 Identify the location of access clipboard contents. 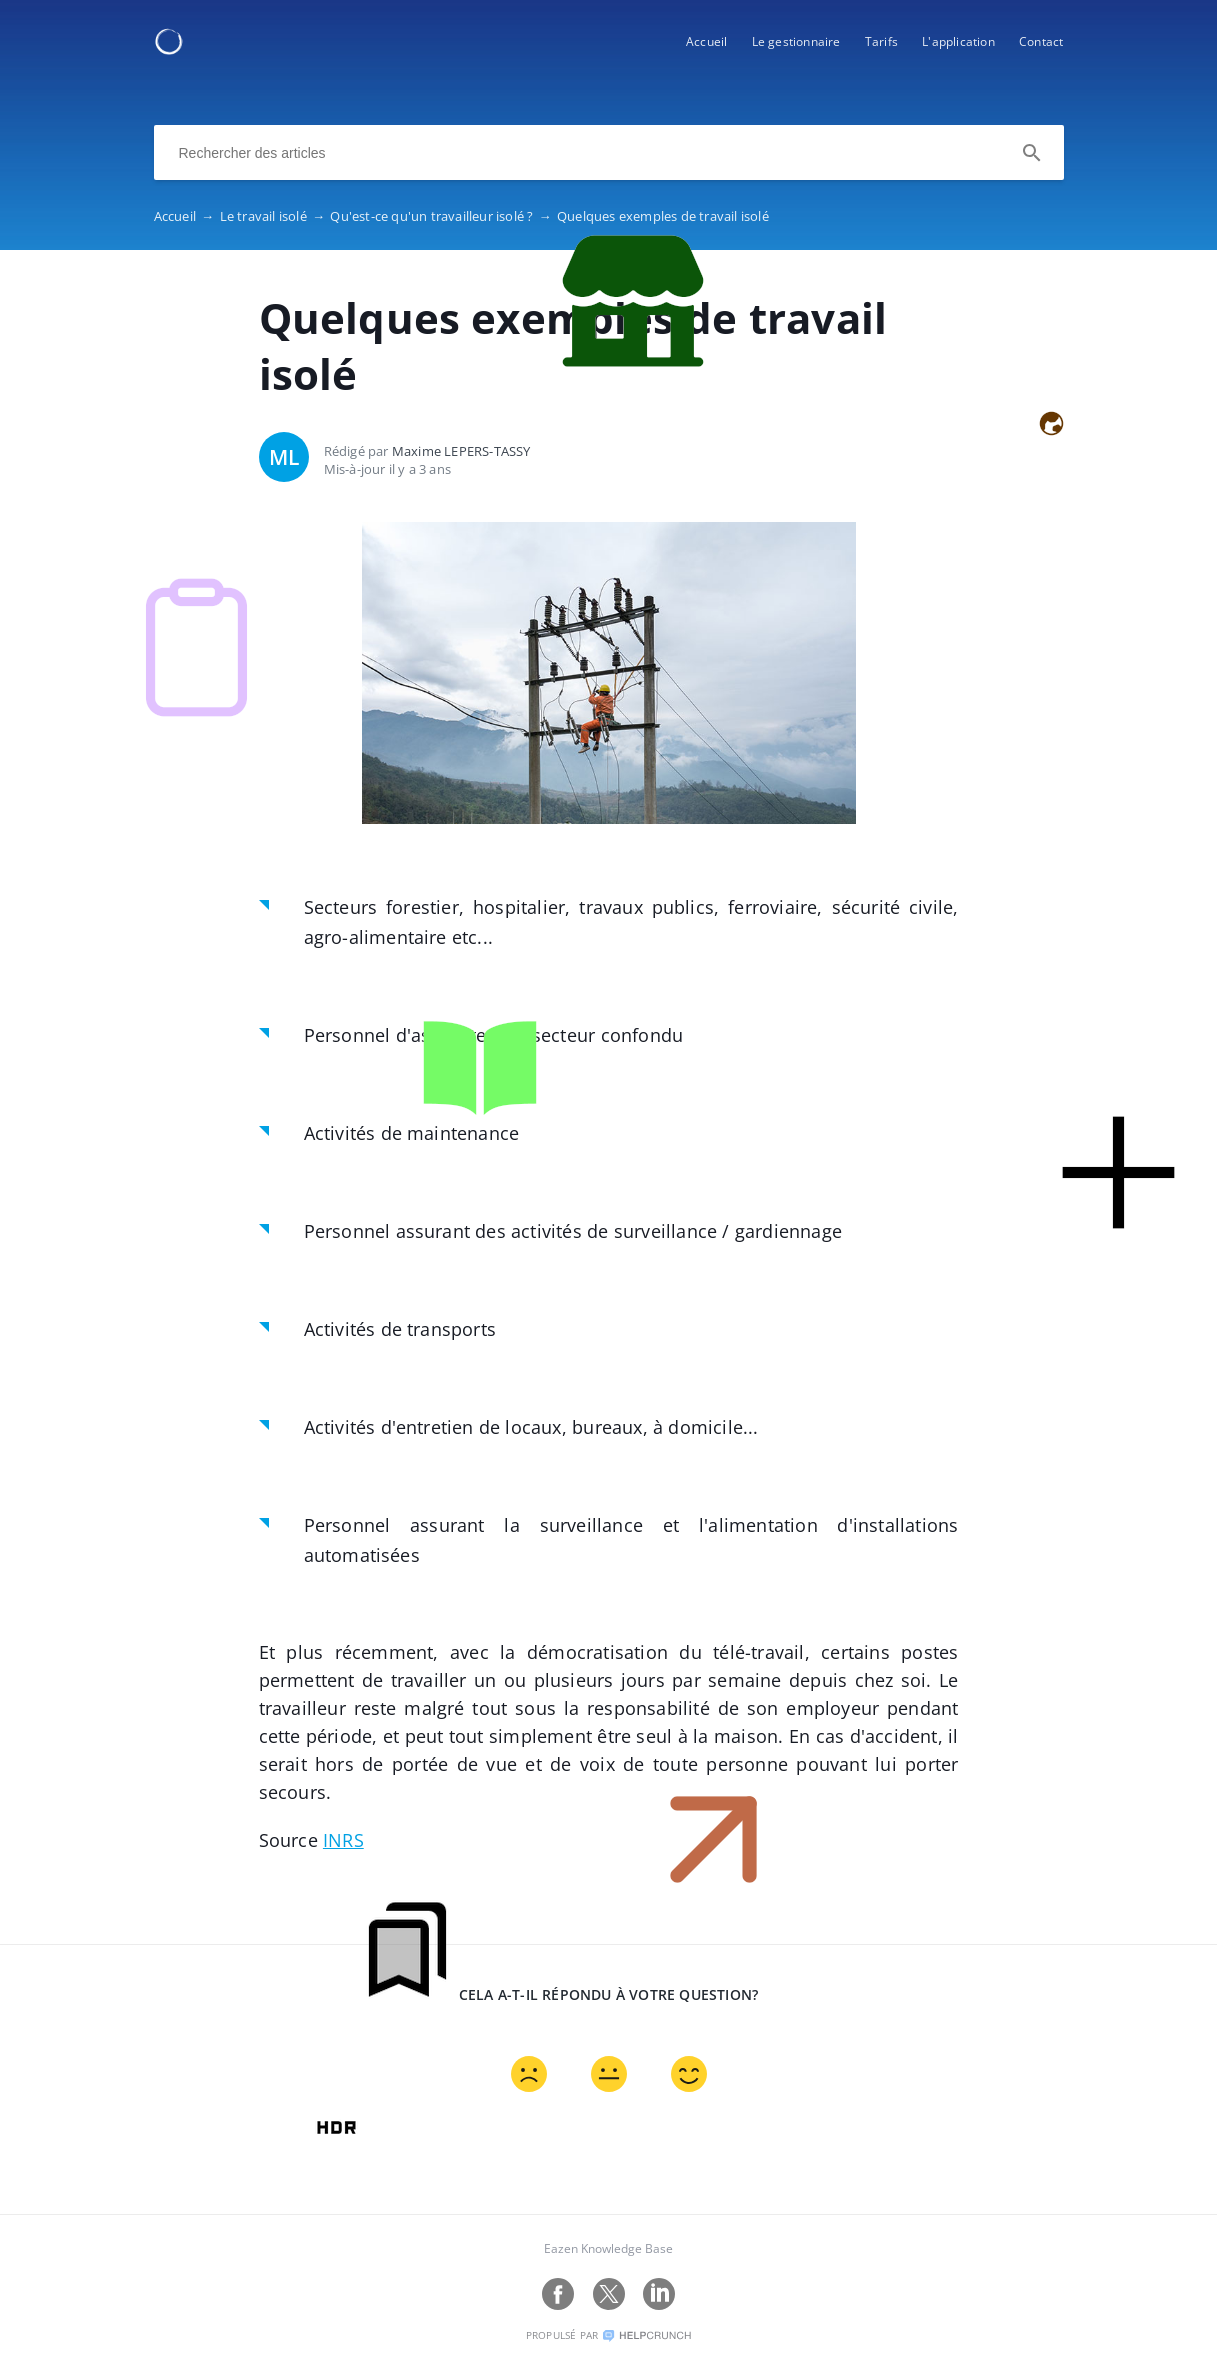
(196, 647).